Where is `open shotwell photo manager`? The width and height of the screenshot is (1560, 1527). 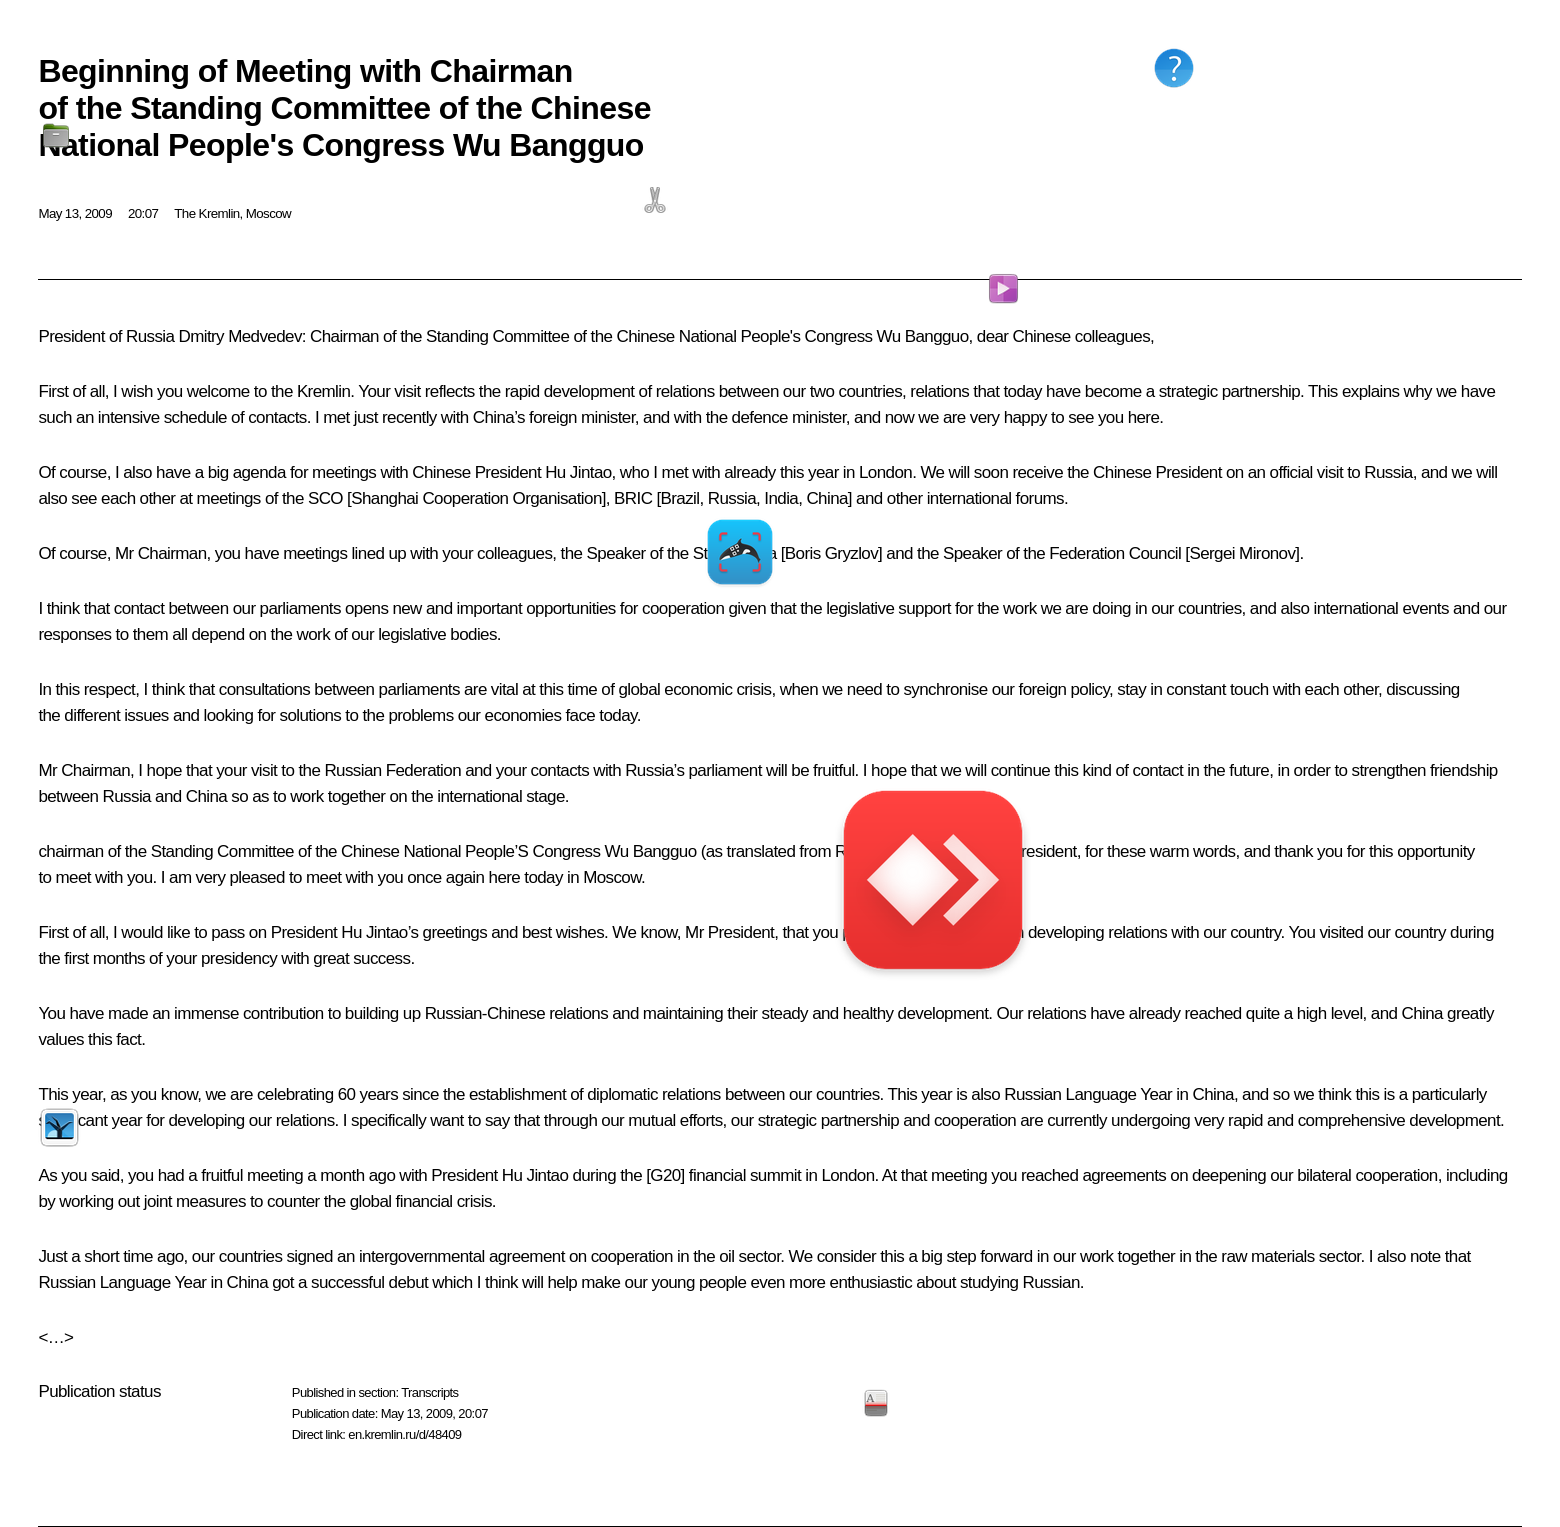 open shotwell photo manager is located at coordinates (59, 1127).